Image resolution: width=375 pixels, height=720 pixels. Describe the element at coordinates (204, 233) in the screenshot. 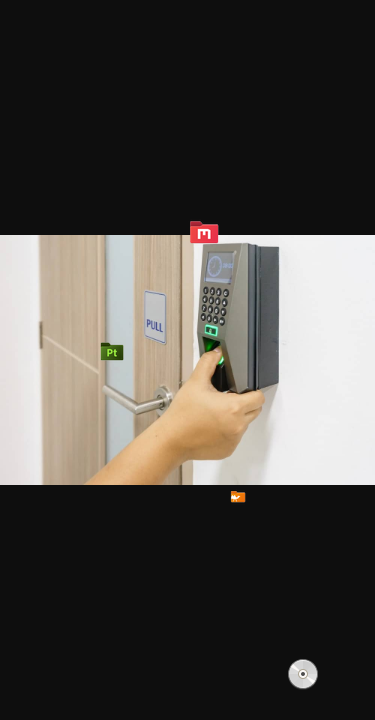

I see `folder containing Quixel Megascans assets` at that location.